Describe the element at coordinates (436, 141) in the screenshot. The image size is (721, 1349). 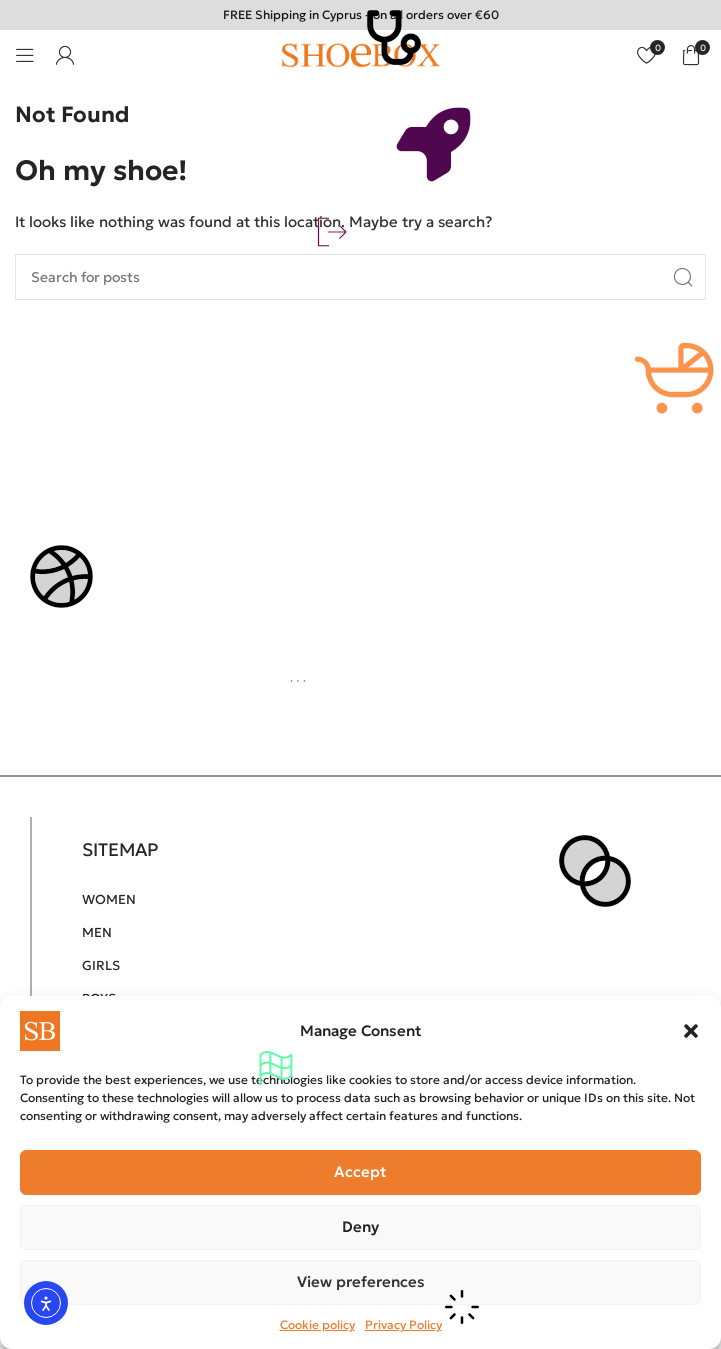
I see `launch or deploy an application` at that location.